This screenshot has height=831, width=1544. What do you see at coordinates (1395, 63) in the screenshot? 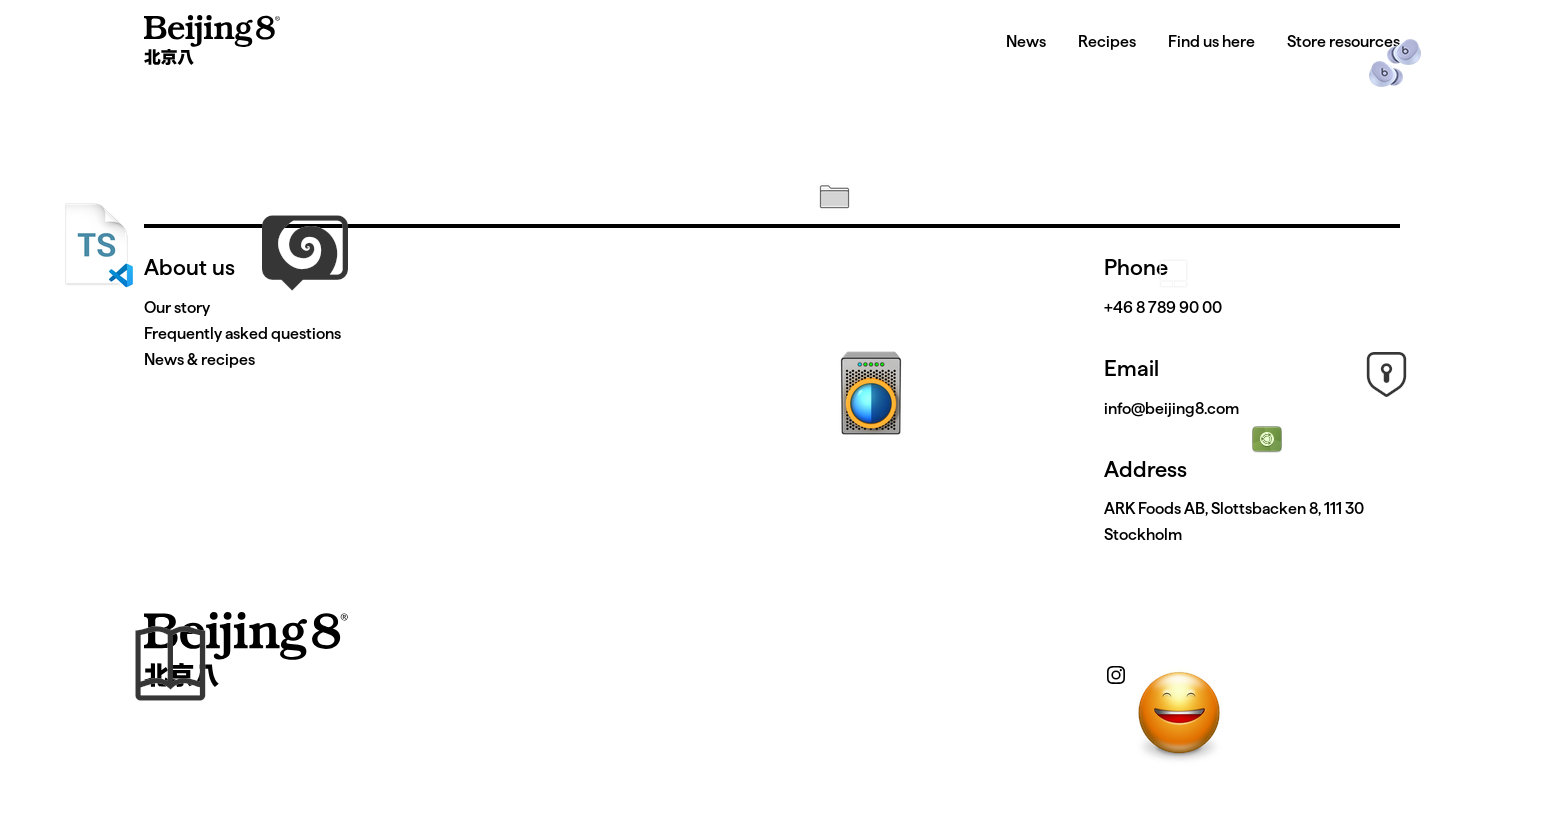
I see `connect Beats earbuds via bluetooth` at bounding box center [1395, 63].